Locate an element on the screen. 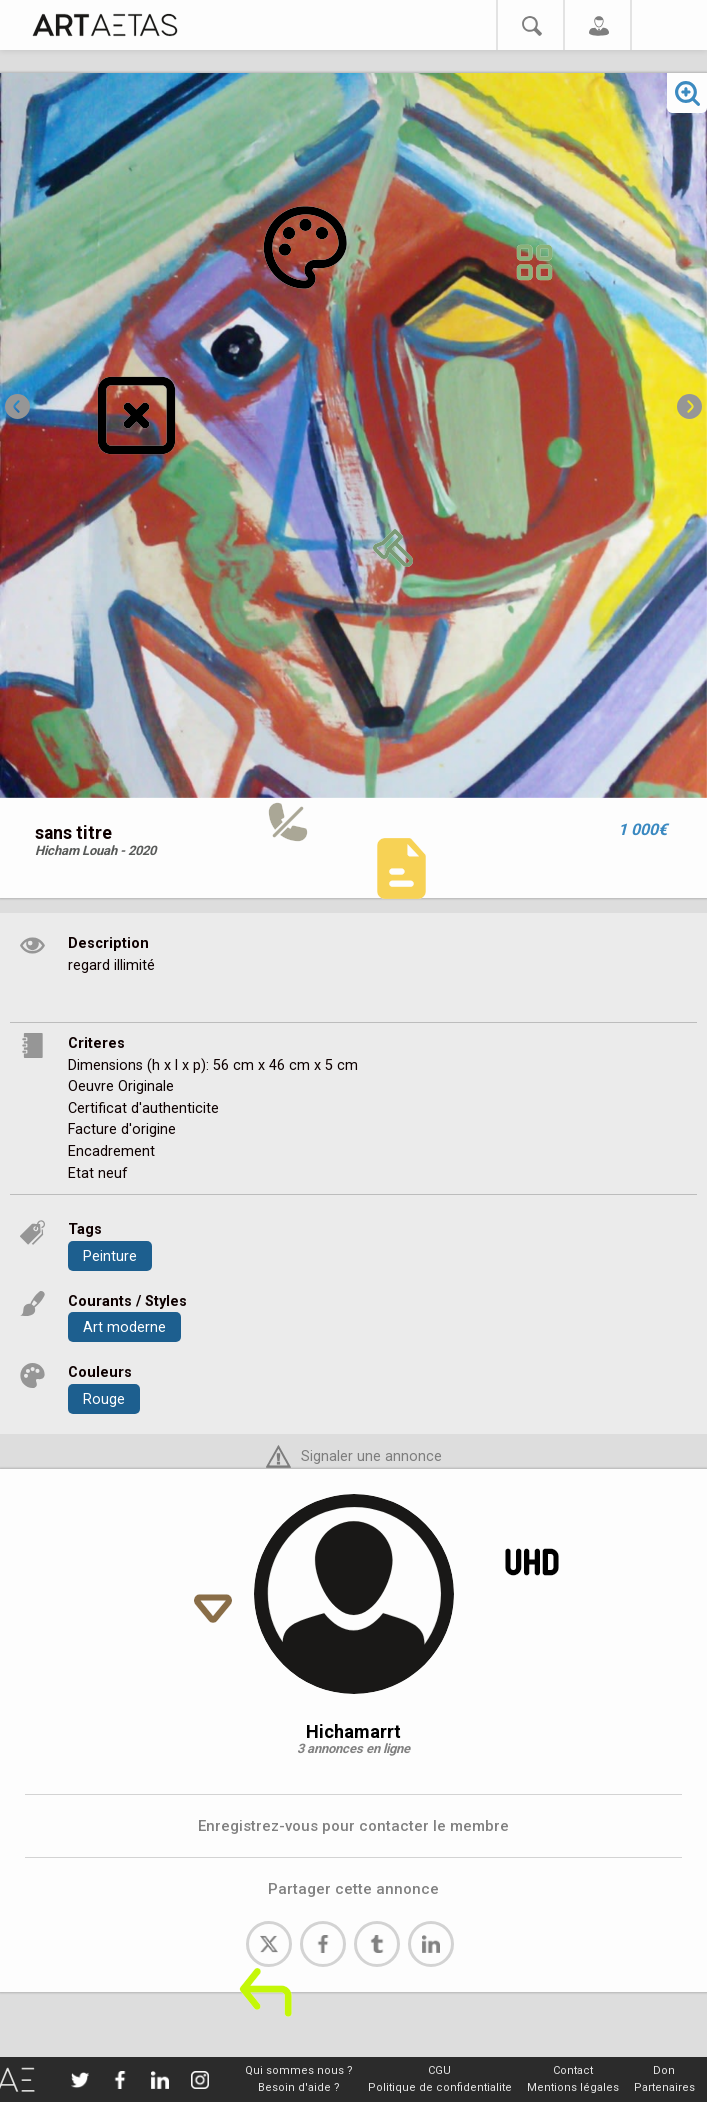 The width and height of the screenshot is (707, 2102). view document contents is located at coordinates (401, 868).